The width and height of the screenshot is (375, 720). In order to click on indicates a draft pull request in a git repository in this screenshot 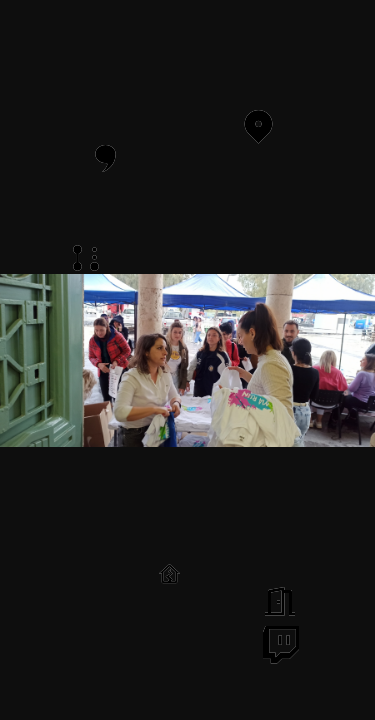, I will do `click(86, 258)`.